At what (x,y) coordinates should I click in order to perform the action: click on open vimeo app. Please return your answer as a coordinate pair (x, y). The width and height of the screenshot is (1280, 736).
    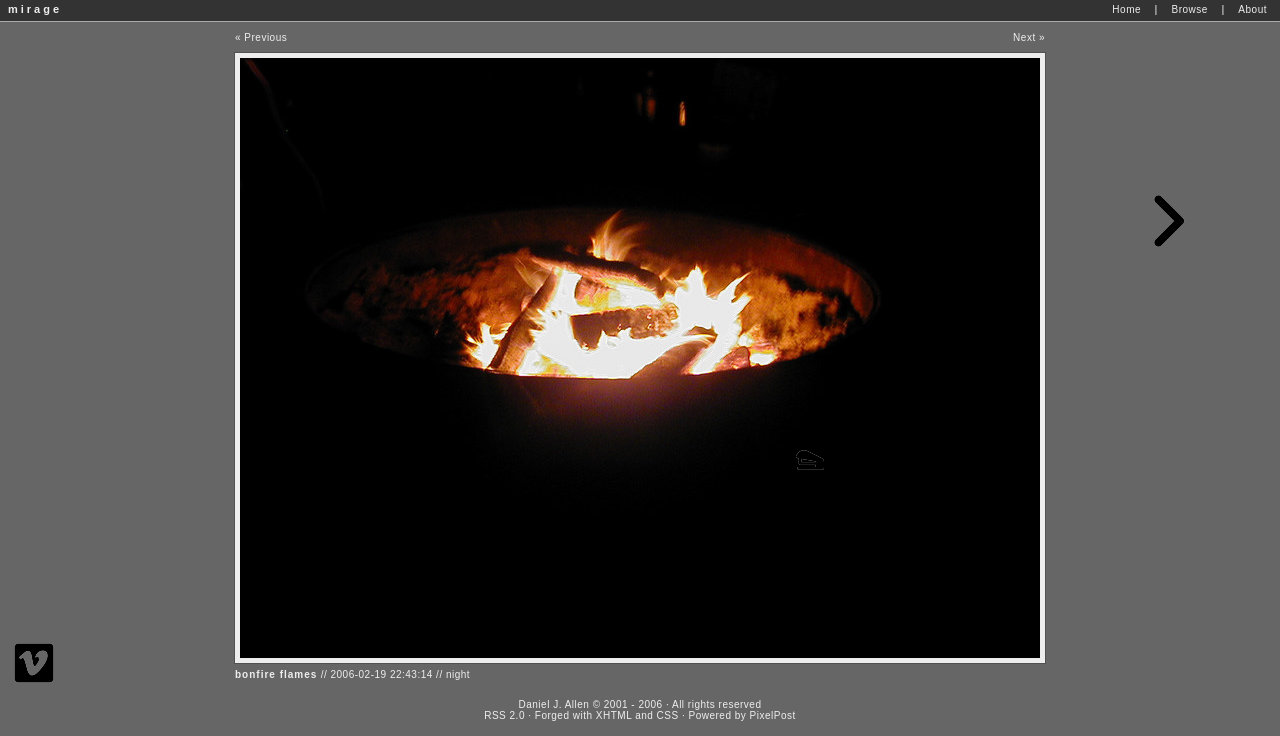
    Looking at the image, I should click on (34, 663).